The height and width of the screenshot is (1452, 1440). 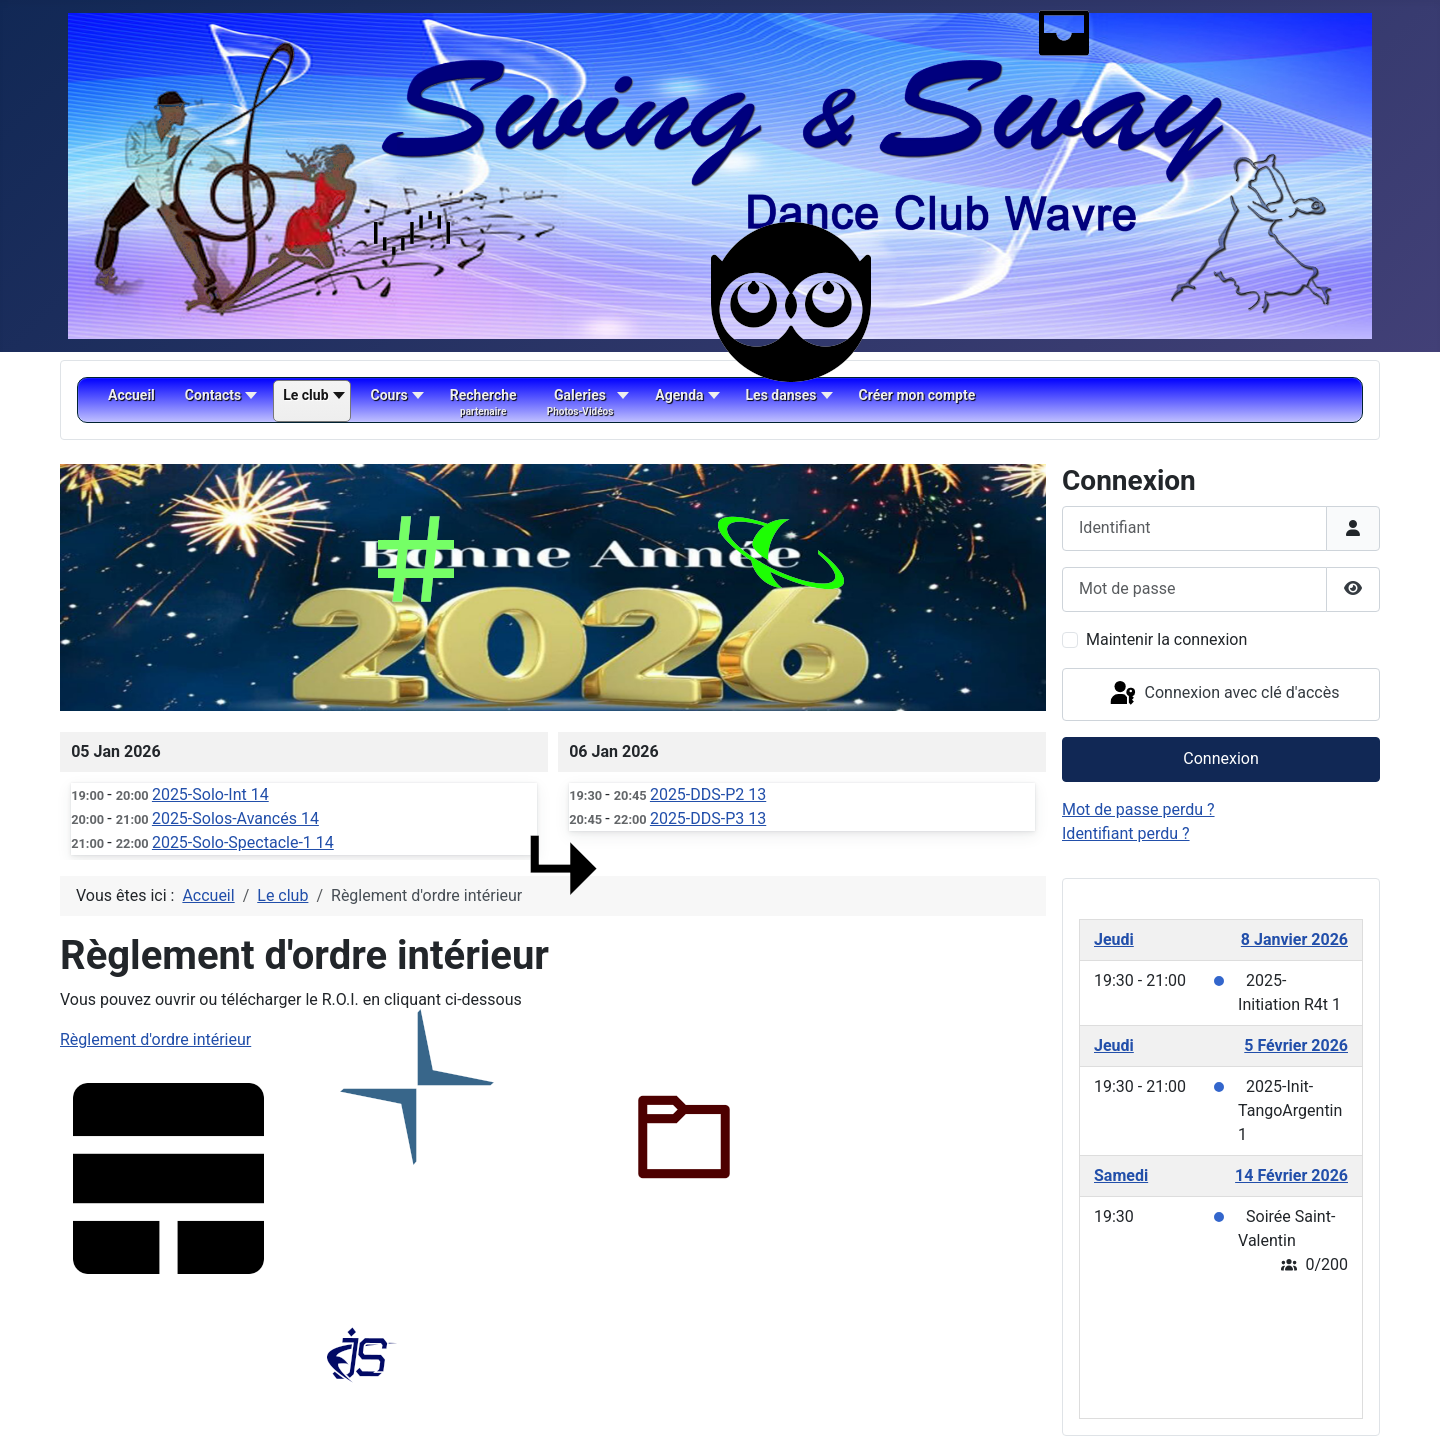 I want to click on reply to a message or comment, so click(x=559, y=864).